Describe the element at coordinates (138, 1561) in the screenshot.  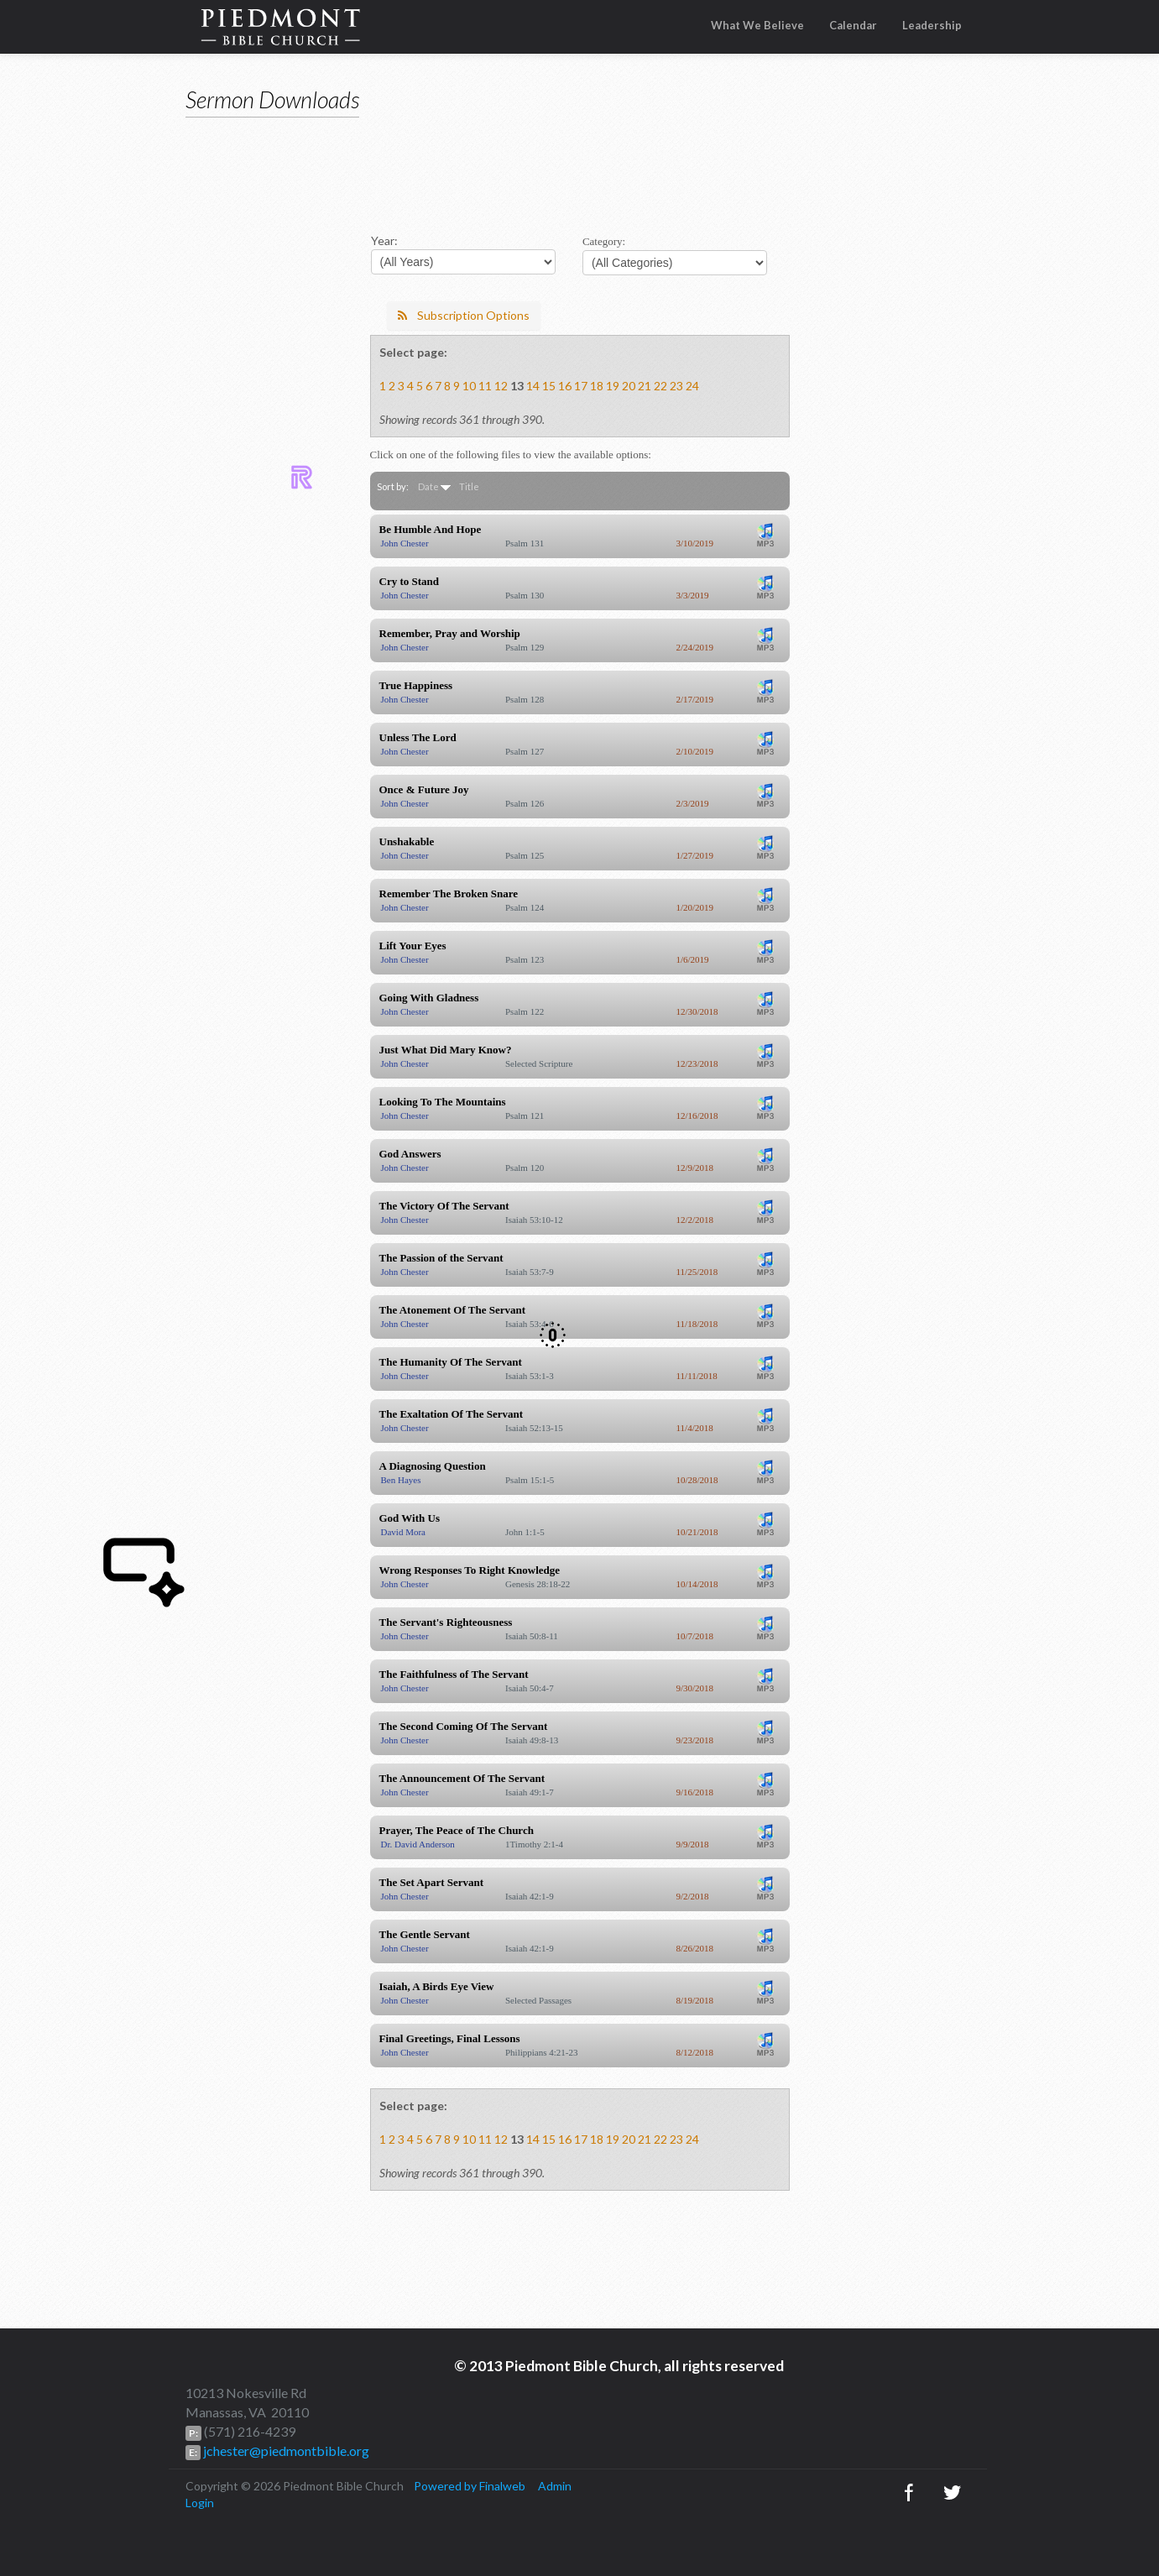
I see `enable AI-assisted text input` at that location.